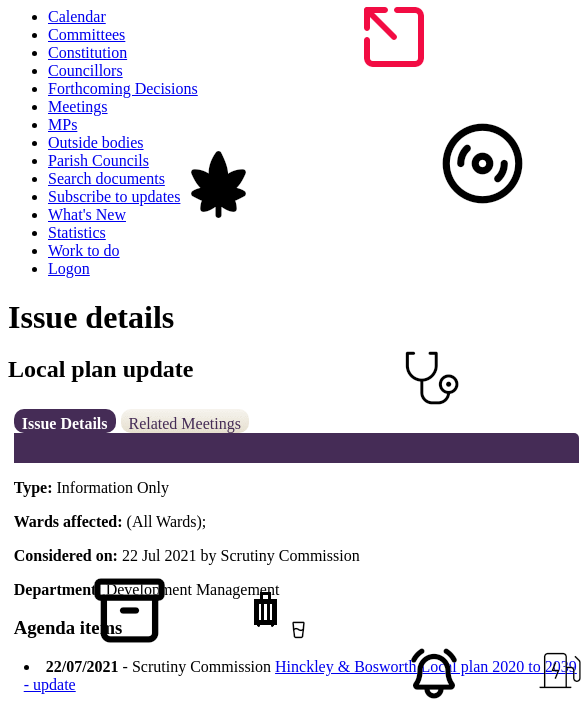 The image size is (587, 720). What do you see at coordinates (434, 674) in the screenshot?
I see `indicates new notifications or alerts` at bounding box center [434, 674].